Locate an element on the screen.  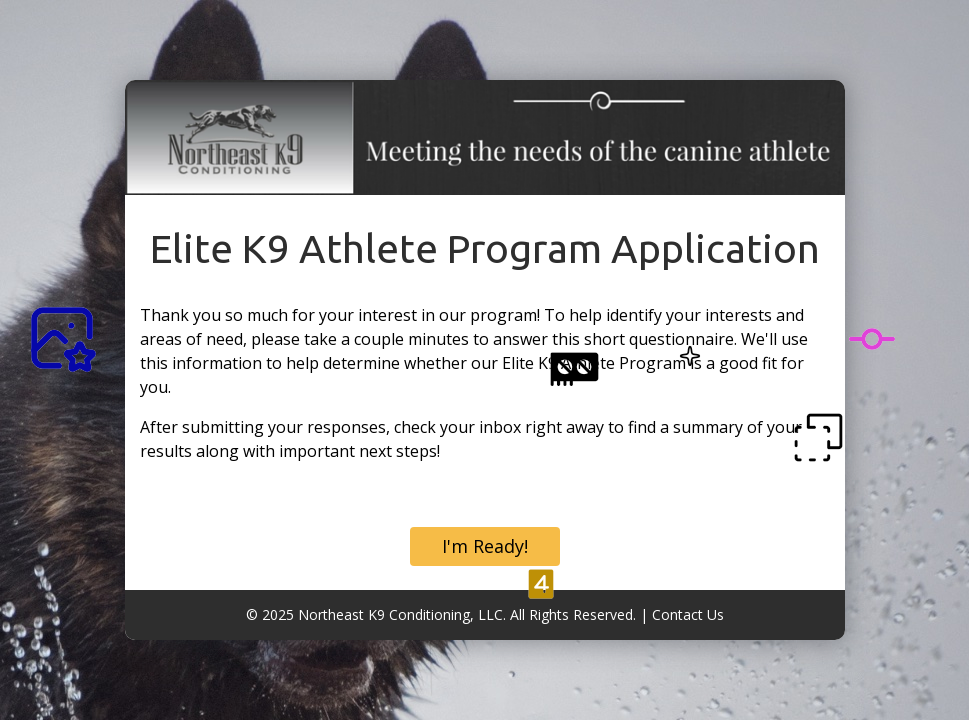
view graphics card or GPU information is located at coordinates (574, 368).